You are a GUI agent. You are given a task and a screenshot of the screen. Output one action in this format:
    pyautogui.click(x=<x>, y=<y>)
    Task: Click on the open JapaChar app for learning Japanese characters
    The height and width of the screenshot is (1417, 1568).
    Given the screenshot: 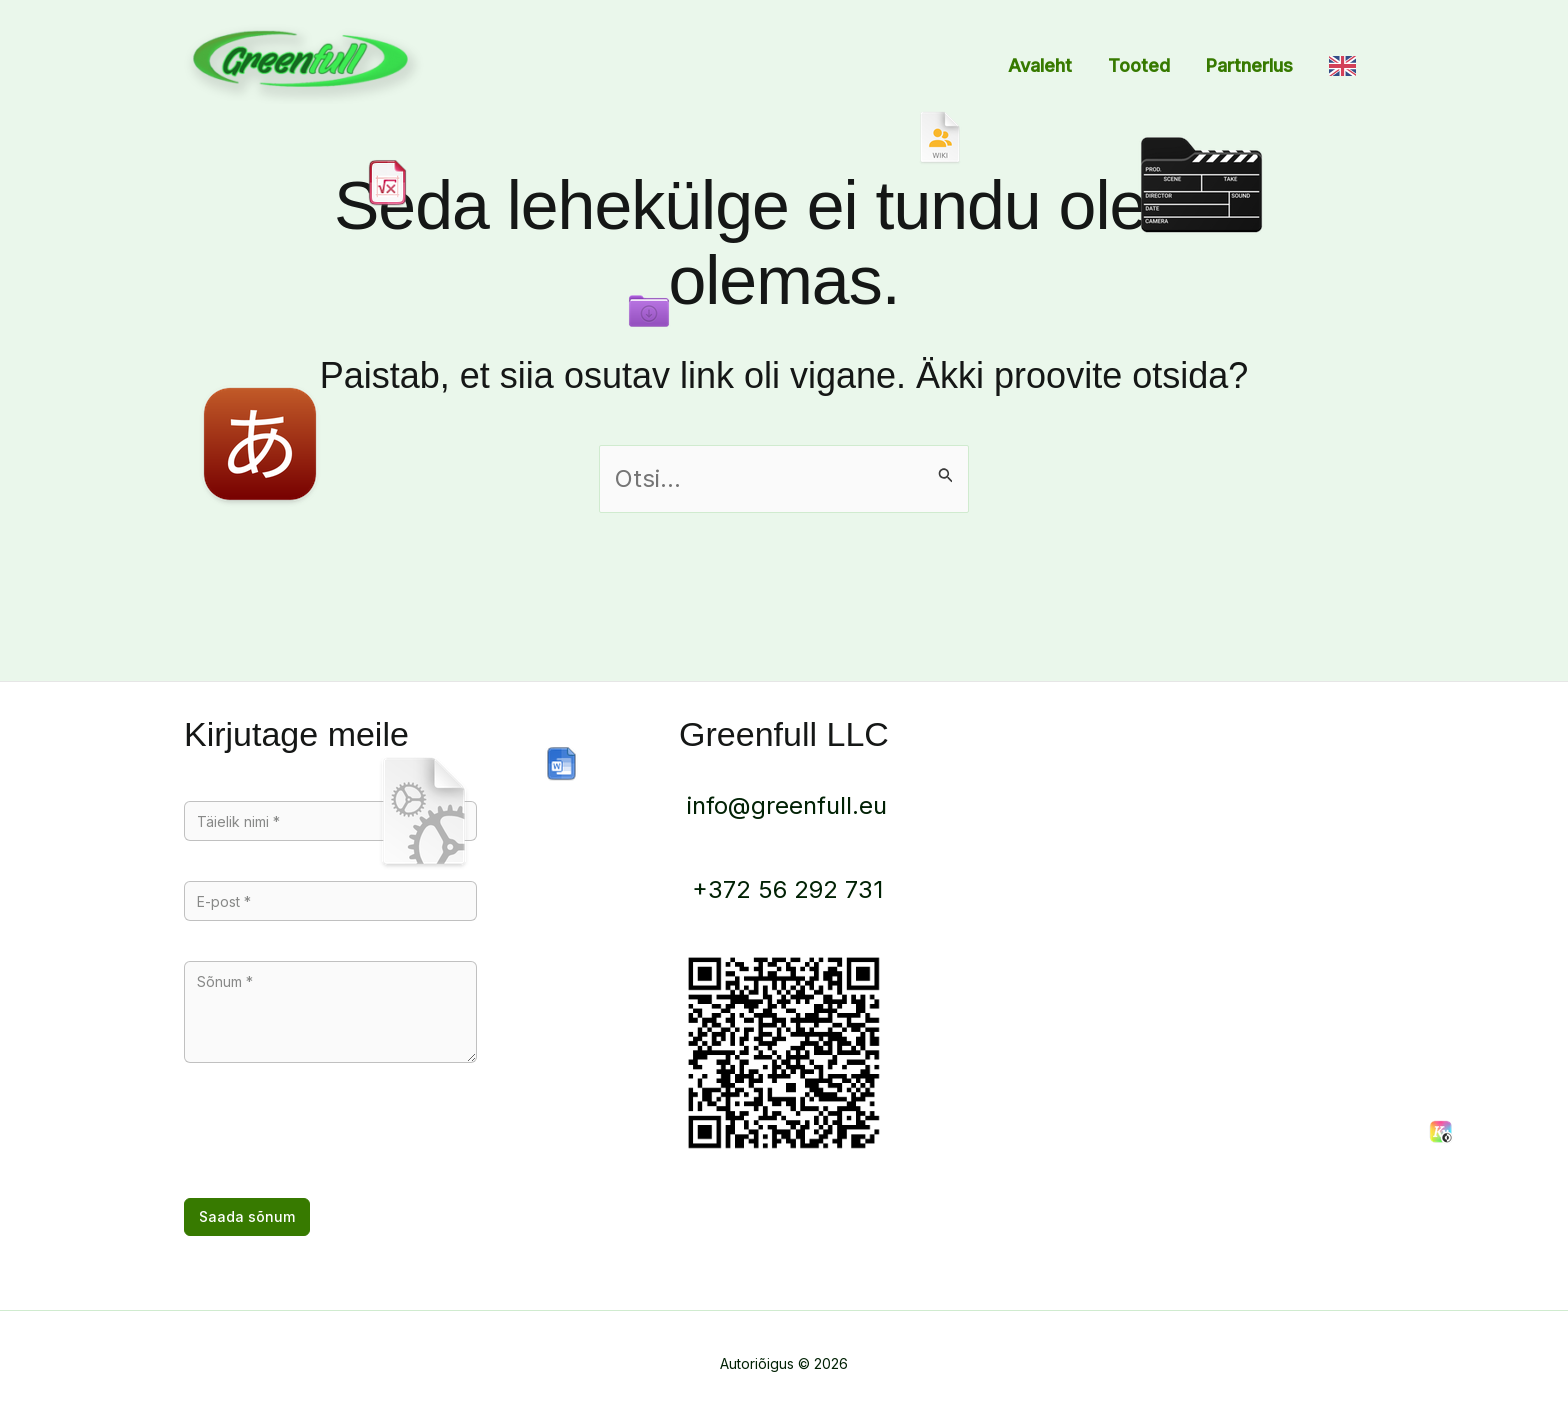 What is the action you would take?
    pyautogui.click(x=260, y=444)
    